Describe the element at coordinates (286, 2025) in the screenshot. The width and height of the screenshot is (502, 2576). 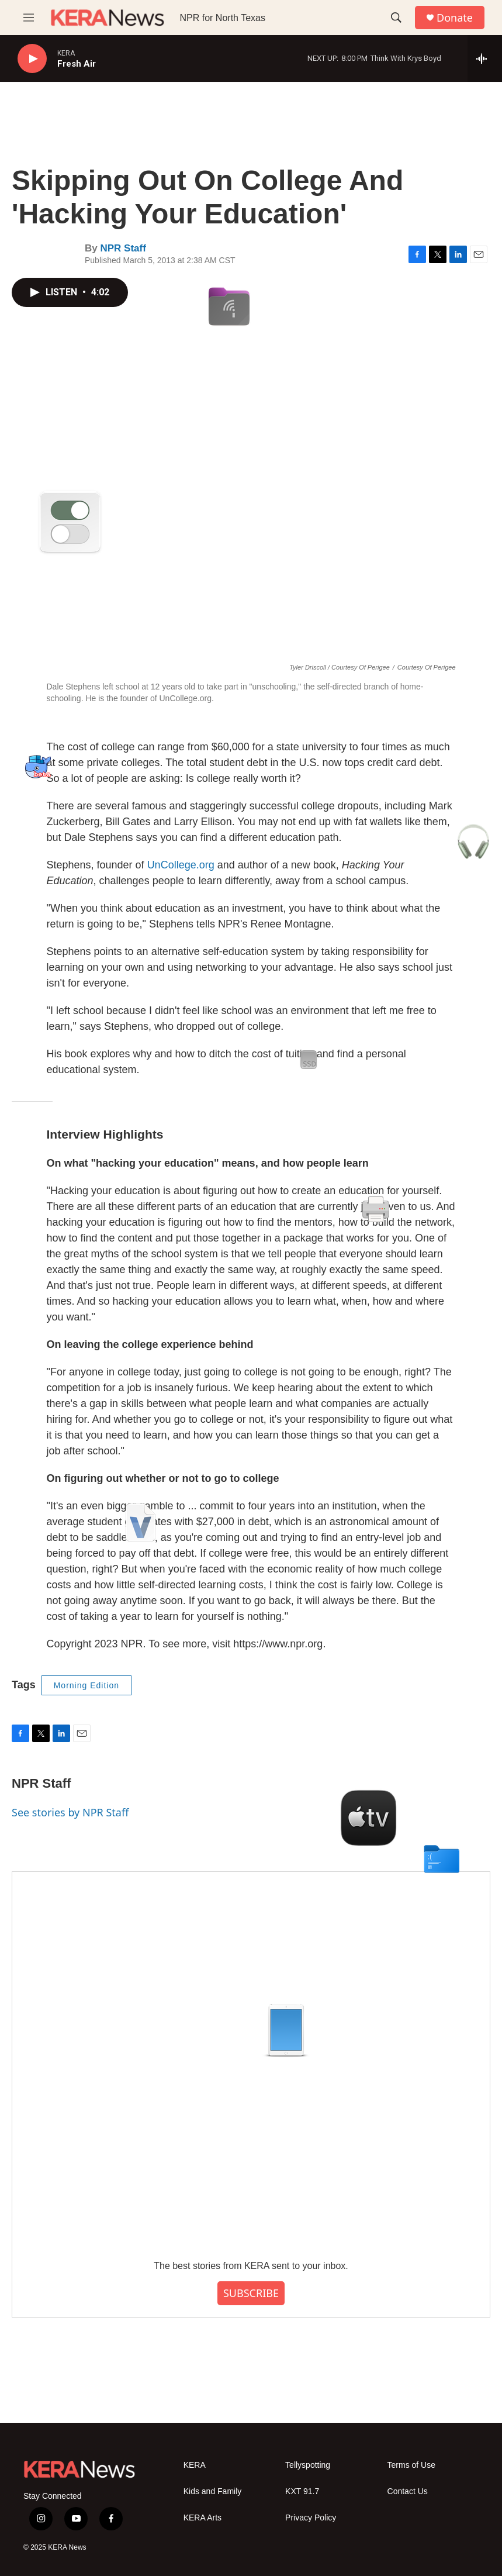
I see `iPad mini device connected via cellular network` at that location.